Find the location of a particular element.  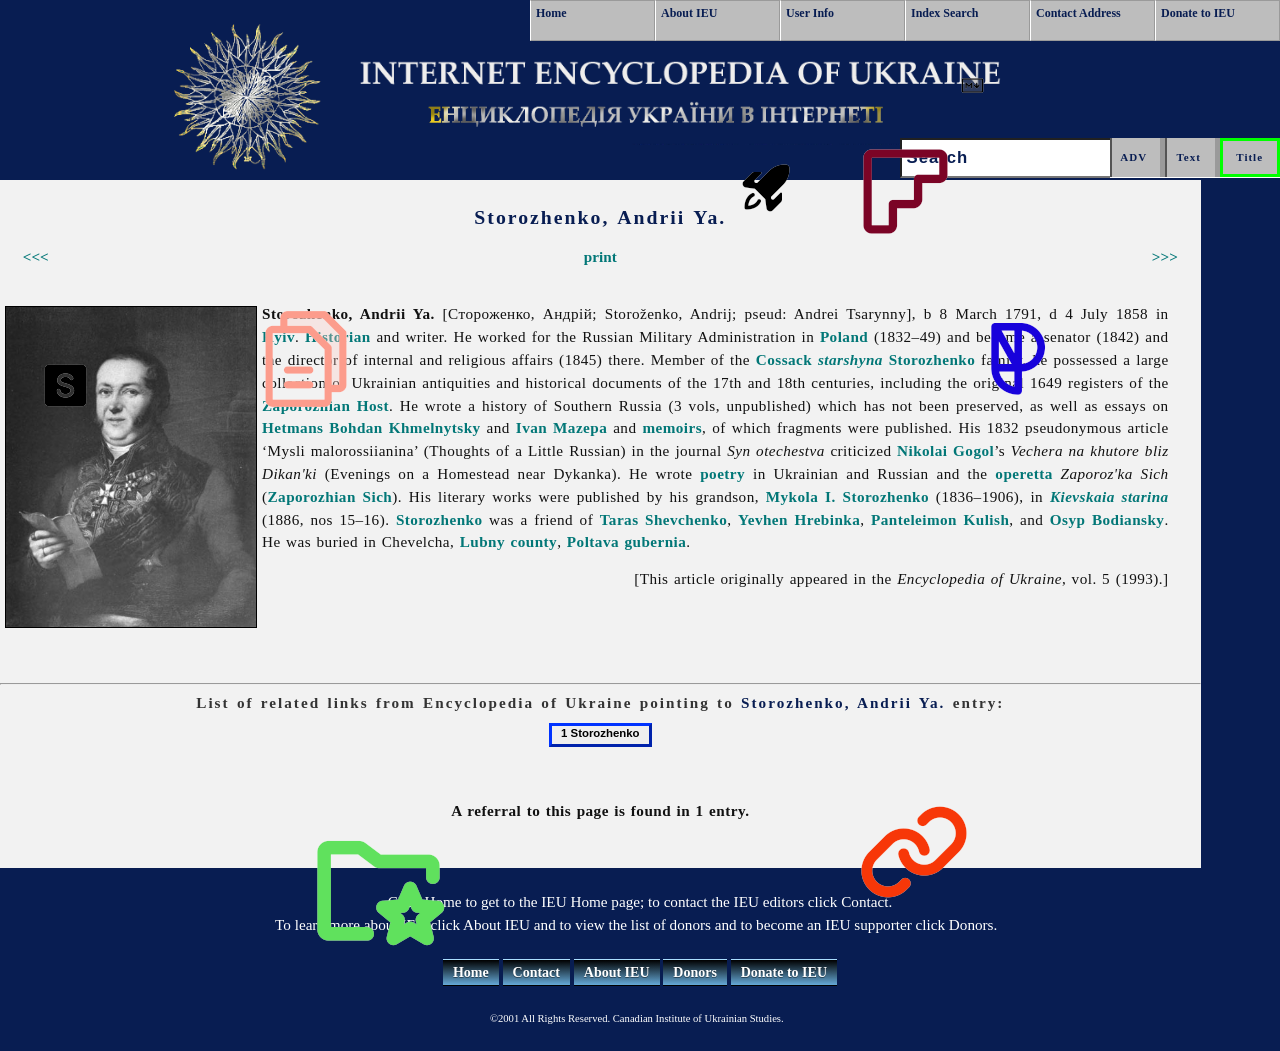

view all files or documents is located at coordinates (306, 359).